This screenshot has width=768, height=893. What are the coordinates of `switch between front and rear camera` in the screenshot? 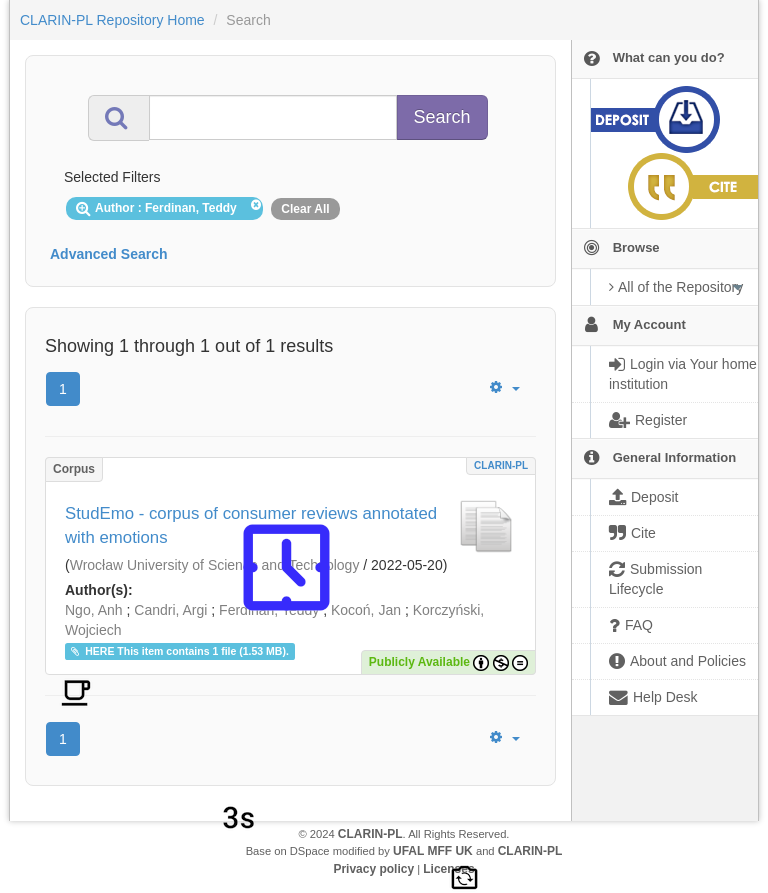 It's located at (464, 877).